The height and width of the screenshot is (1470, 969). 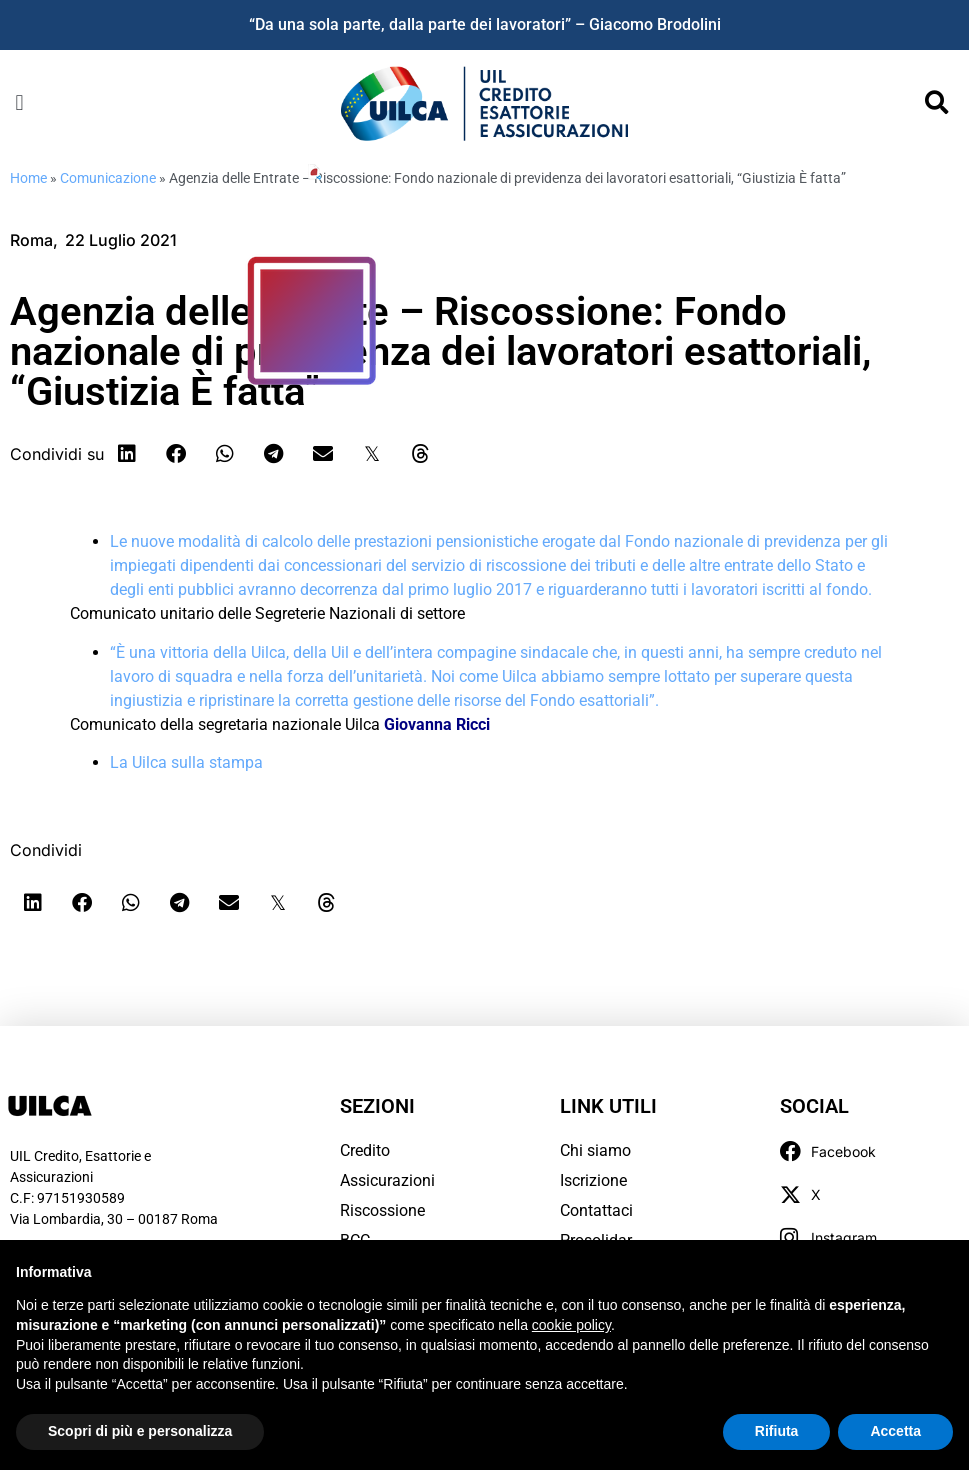 I want to click on open a ruby file in visual studio code, so click(x=314, y=172).